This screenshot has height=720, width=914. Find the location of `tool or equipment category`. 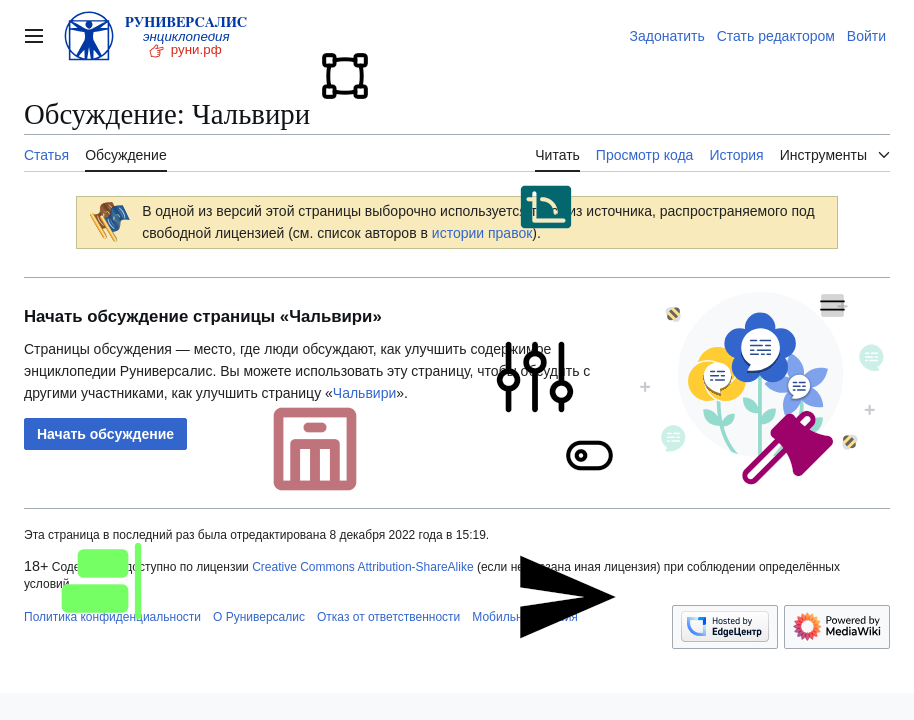

tool or equipment category is located at coordinates (787, 450).